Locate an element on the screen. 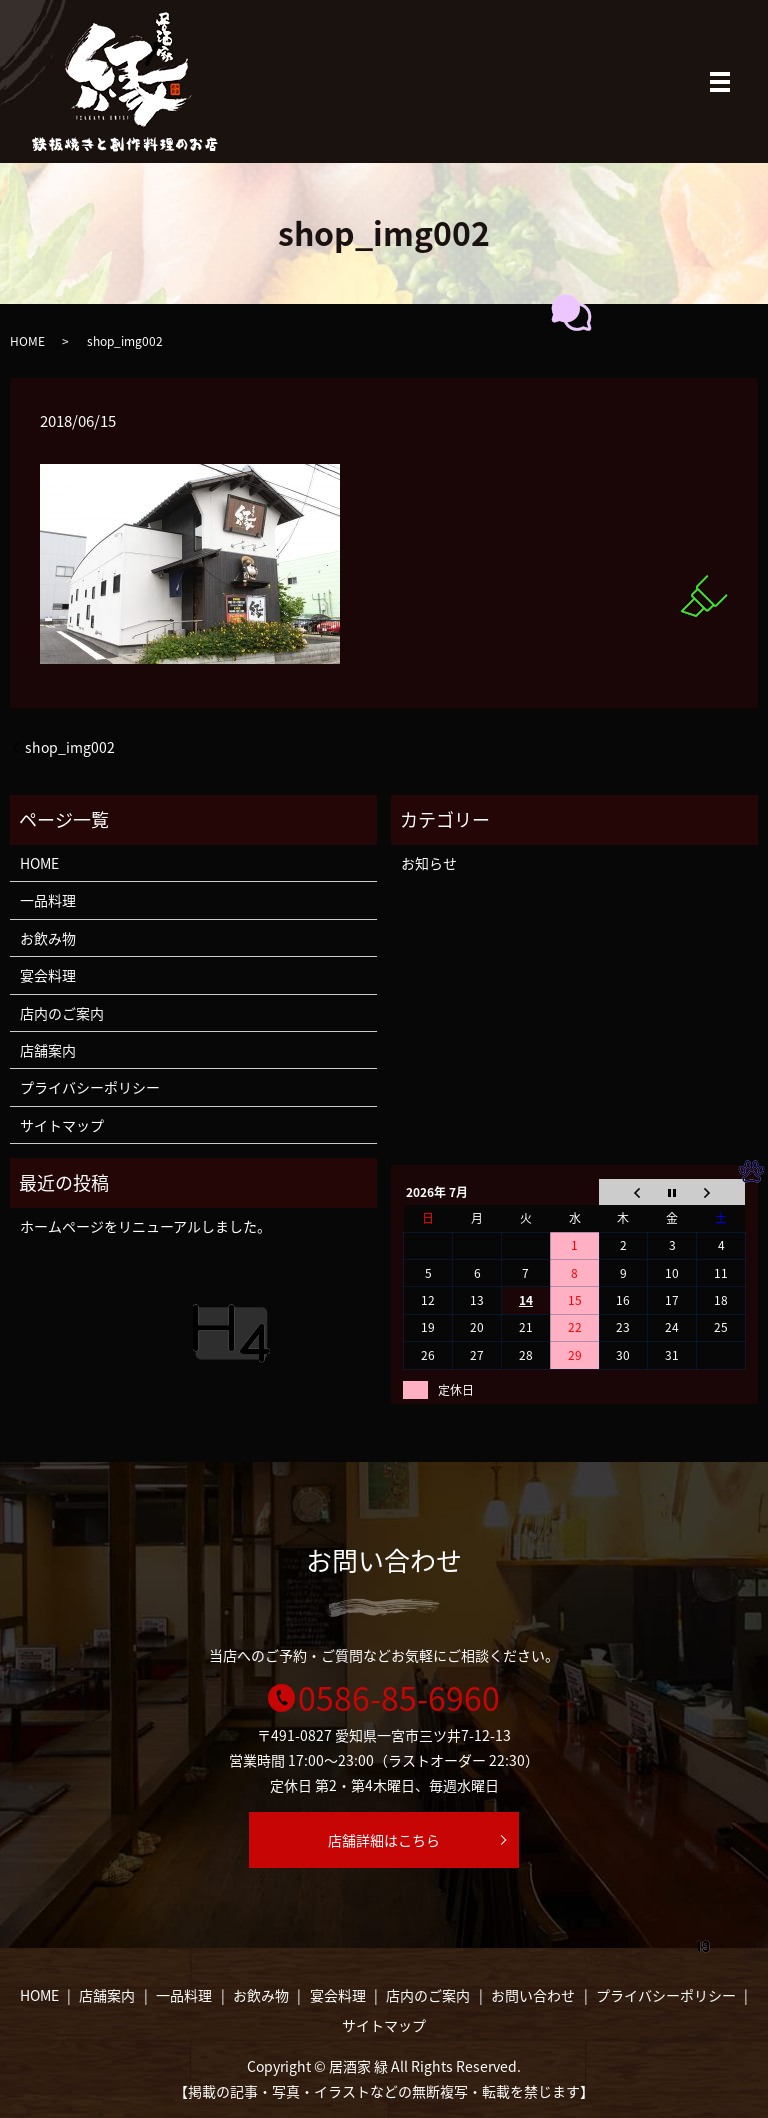 This screenshot has width=768, height=2118. access pet-related features or settings is located at coordinates (751, 1171).